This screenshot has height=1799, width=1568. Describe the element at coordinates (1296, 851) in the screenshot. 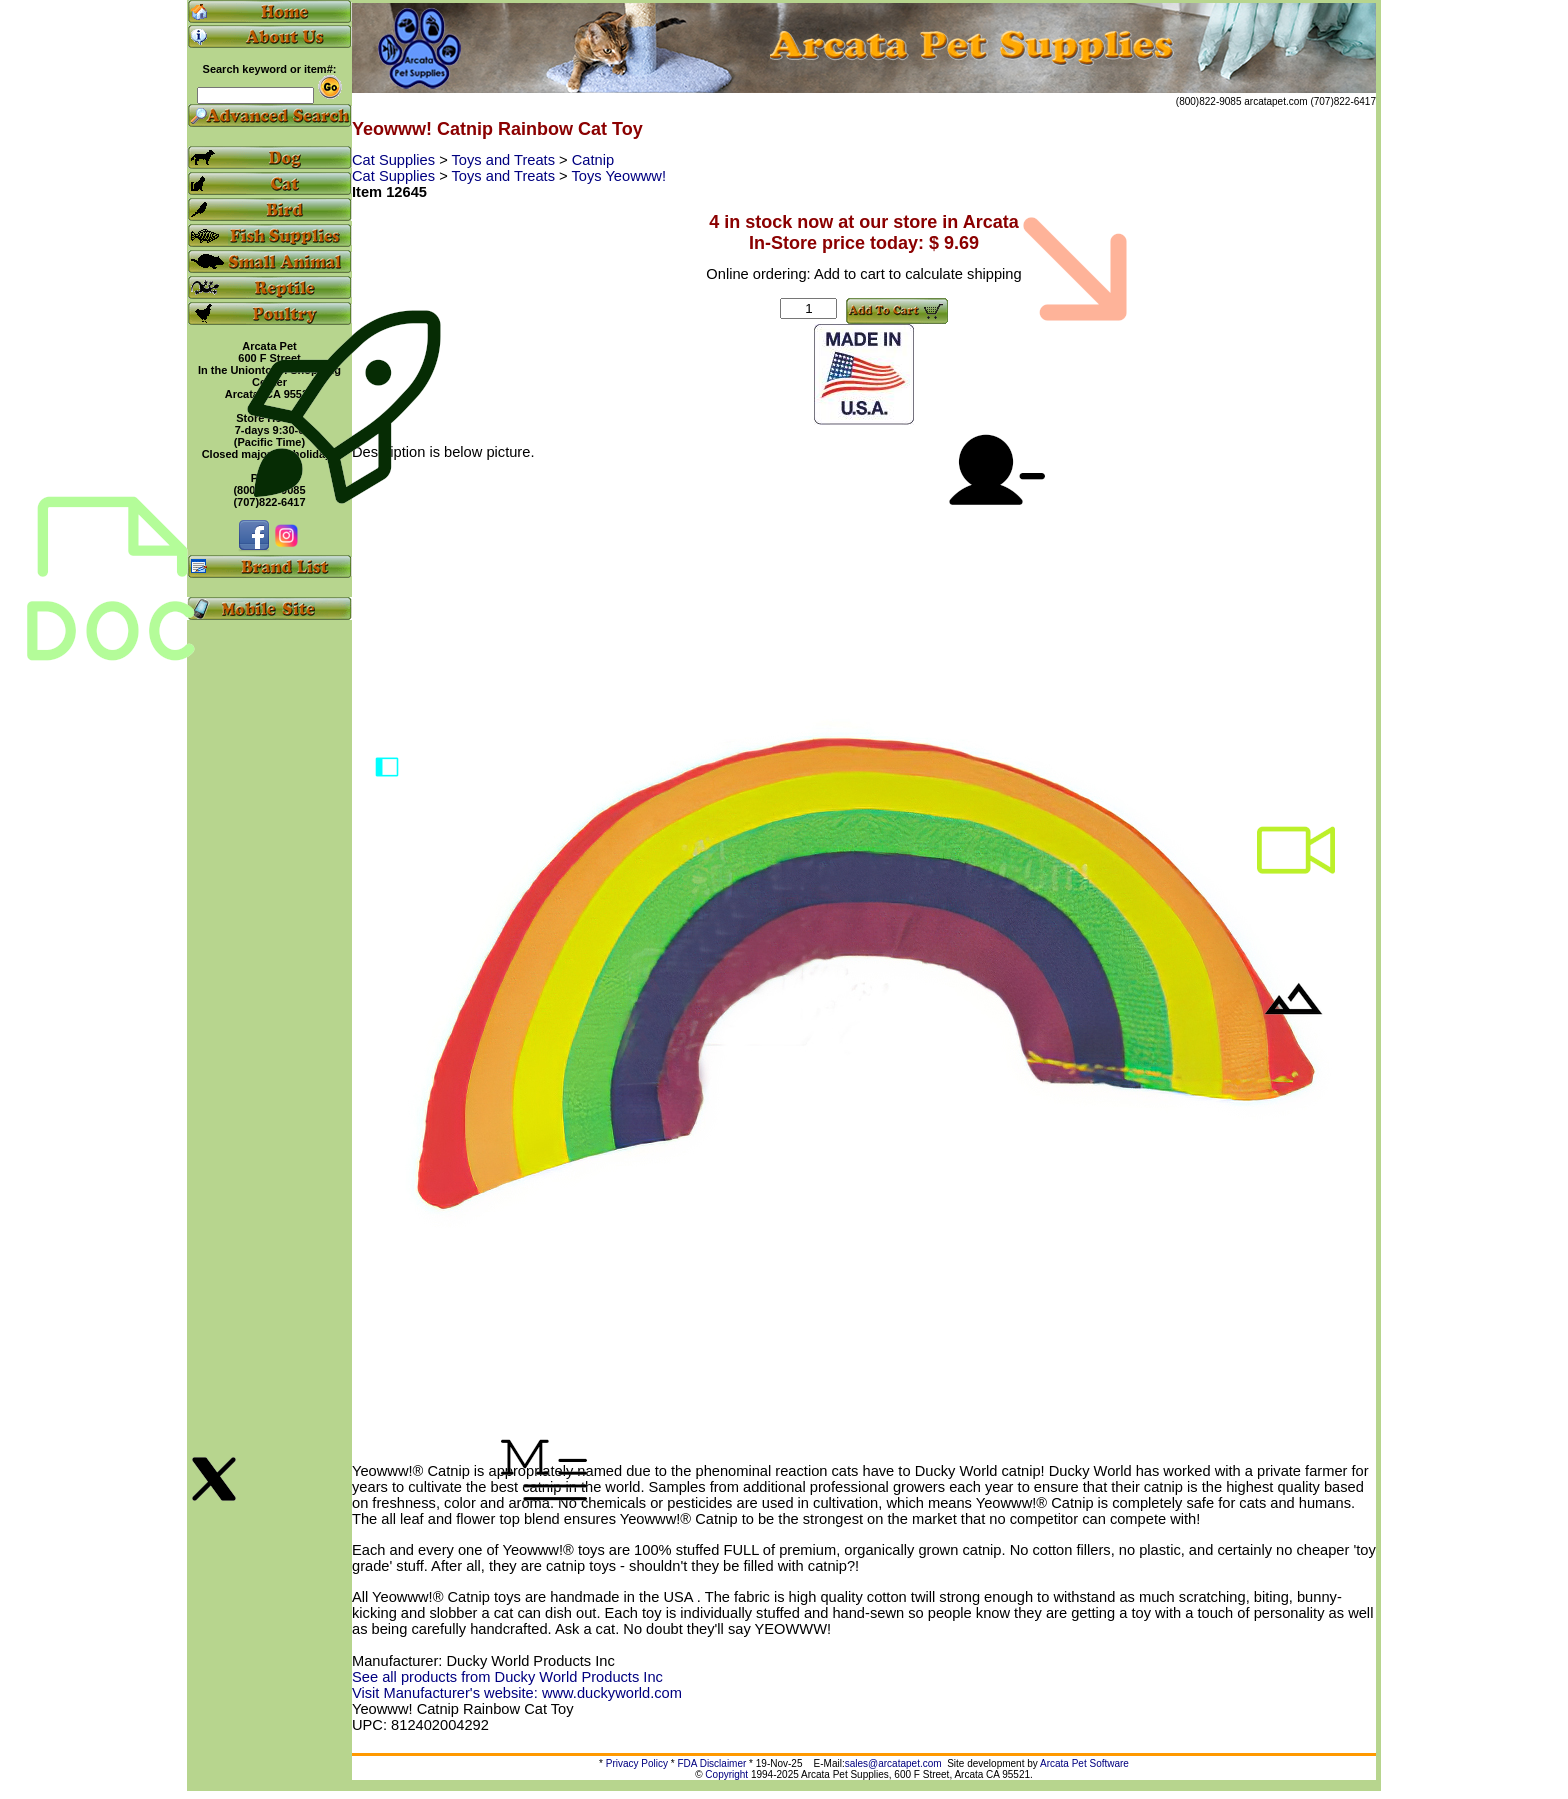

I see `start a video call` at that location.